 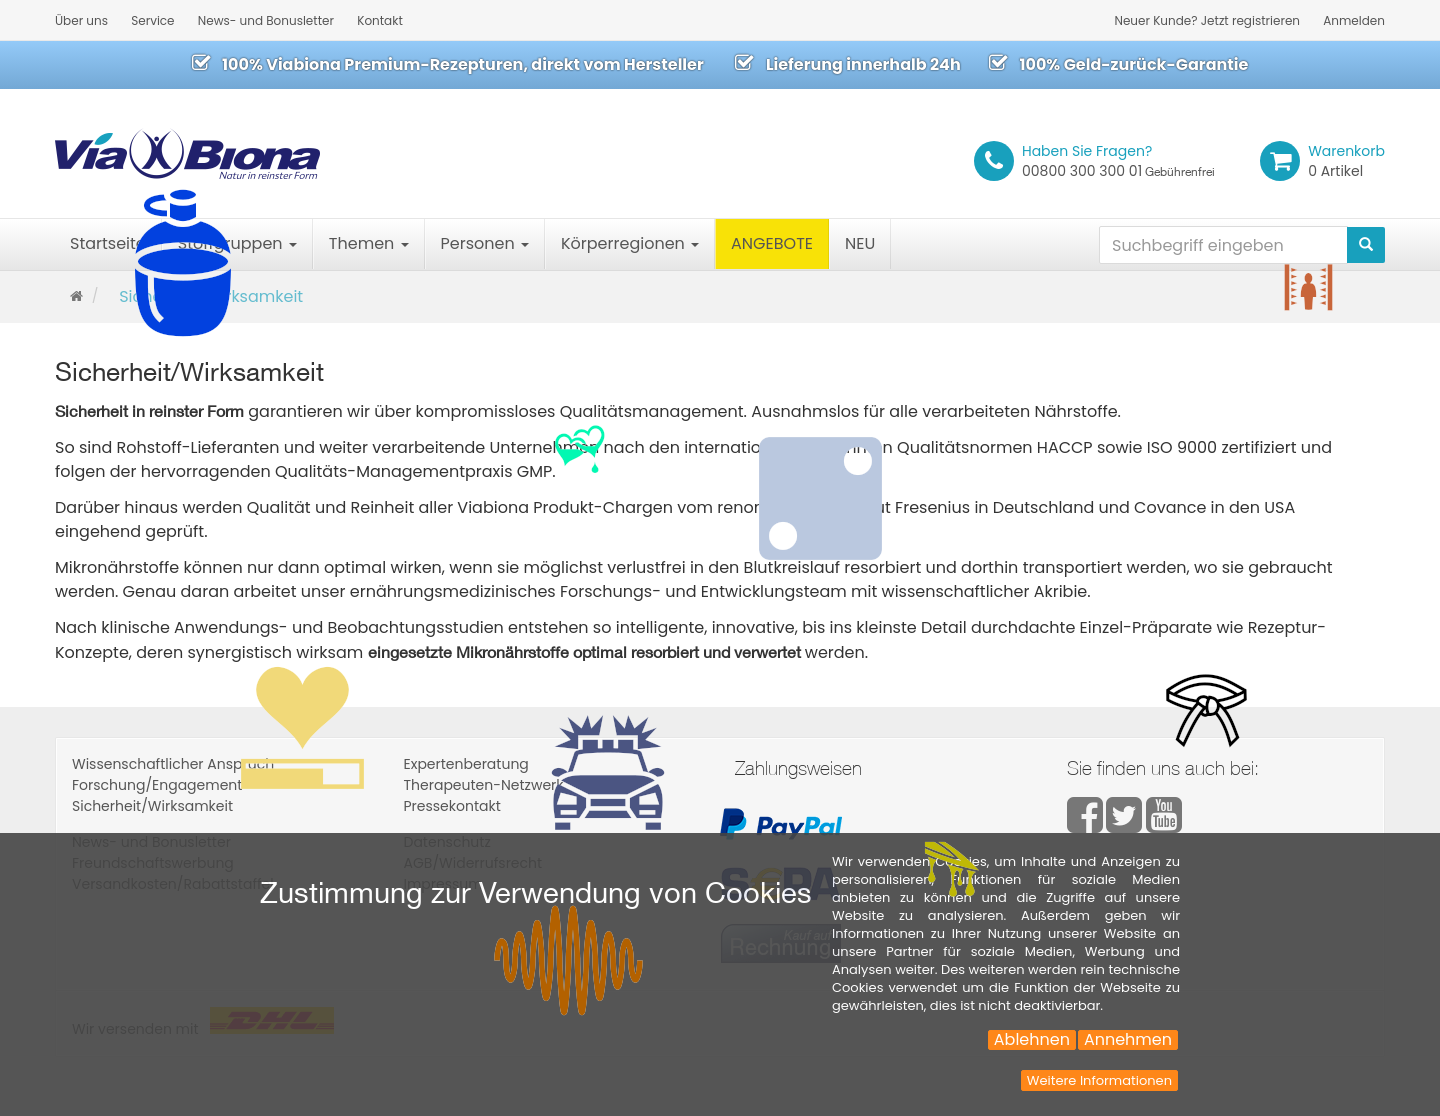 What do you see at coordinates (580, 448) in the screenshot?
I see `transfer health or life points between characters` at bounding box center [580, 448].